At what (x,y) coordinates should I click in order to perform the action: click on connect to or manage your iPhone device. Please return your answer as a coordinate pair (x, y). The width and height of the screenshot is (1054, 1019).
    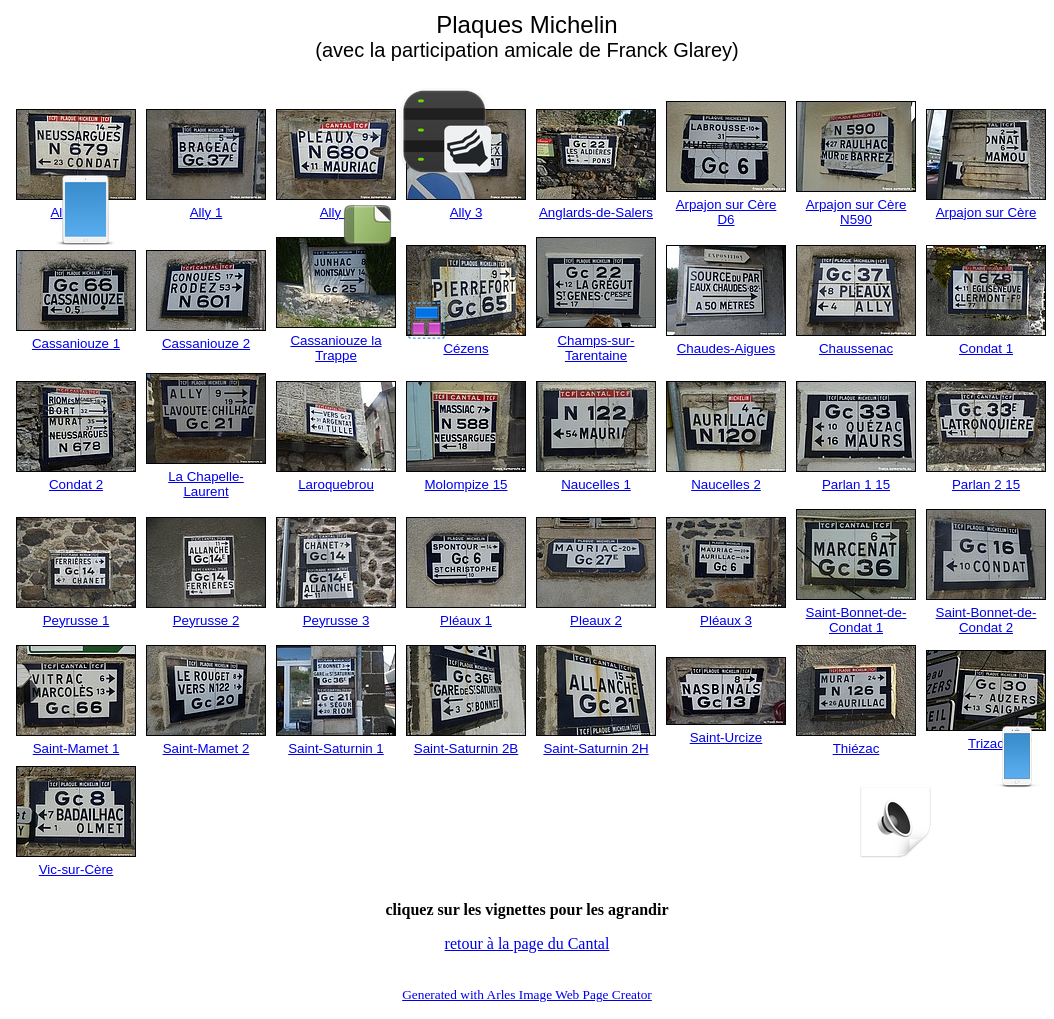
    Looking at the image, I should click on (1017, 757).